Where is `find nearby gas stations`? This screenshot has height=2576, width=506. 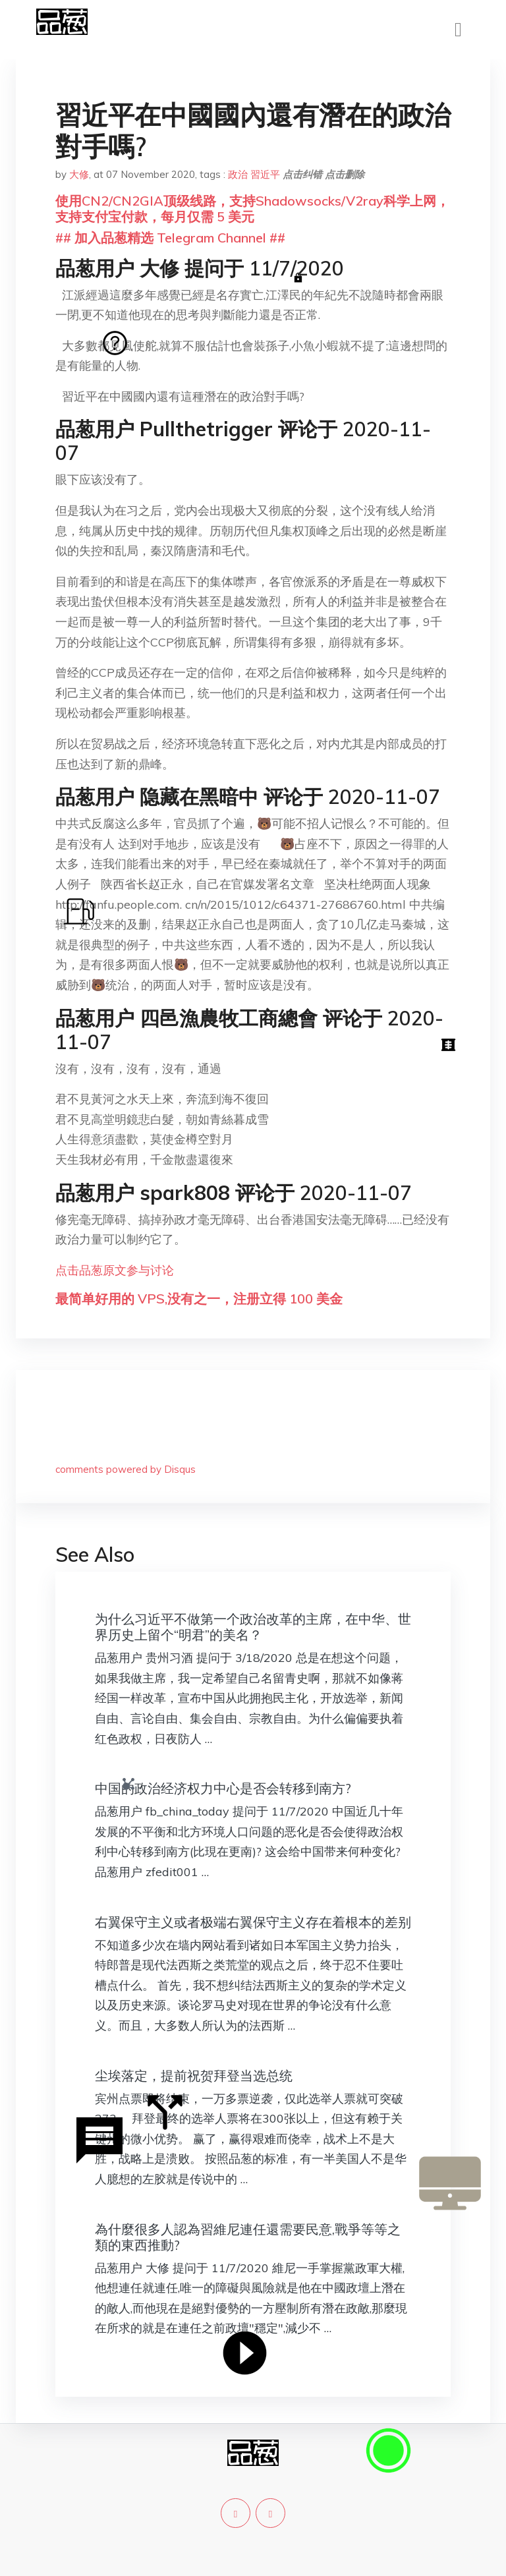
find nearby gas stations is located at coordinates (78, 911).